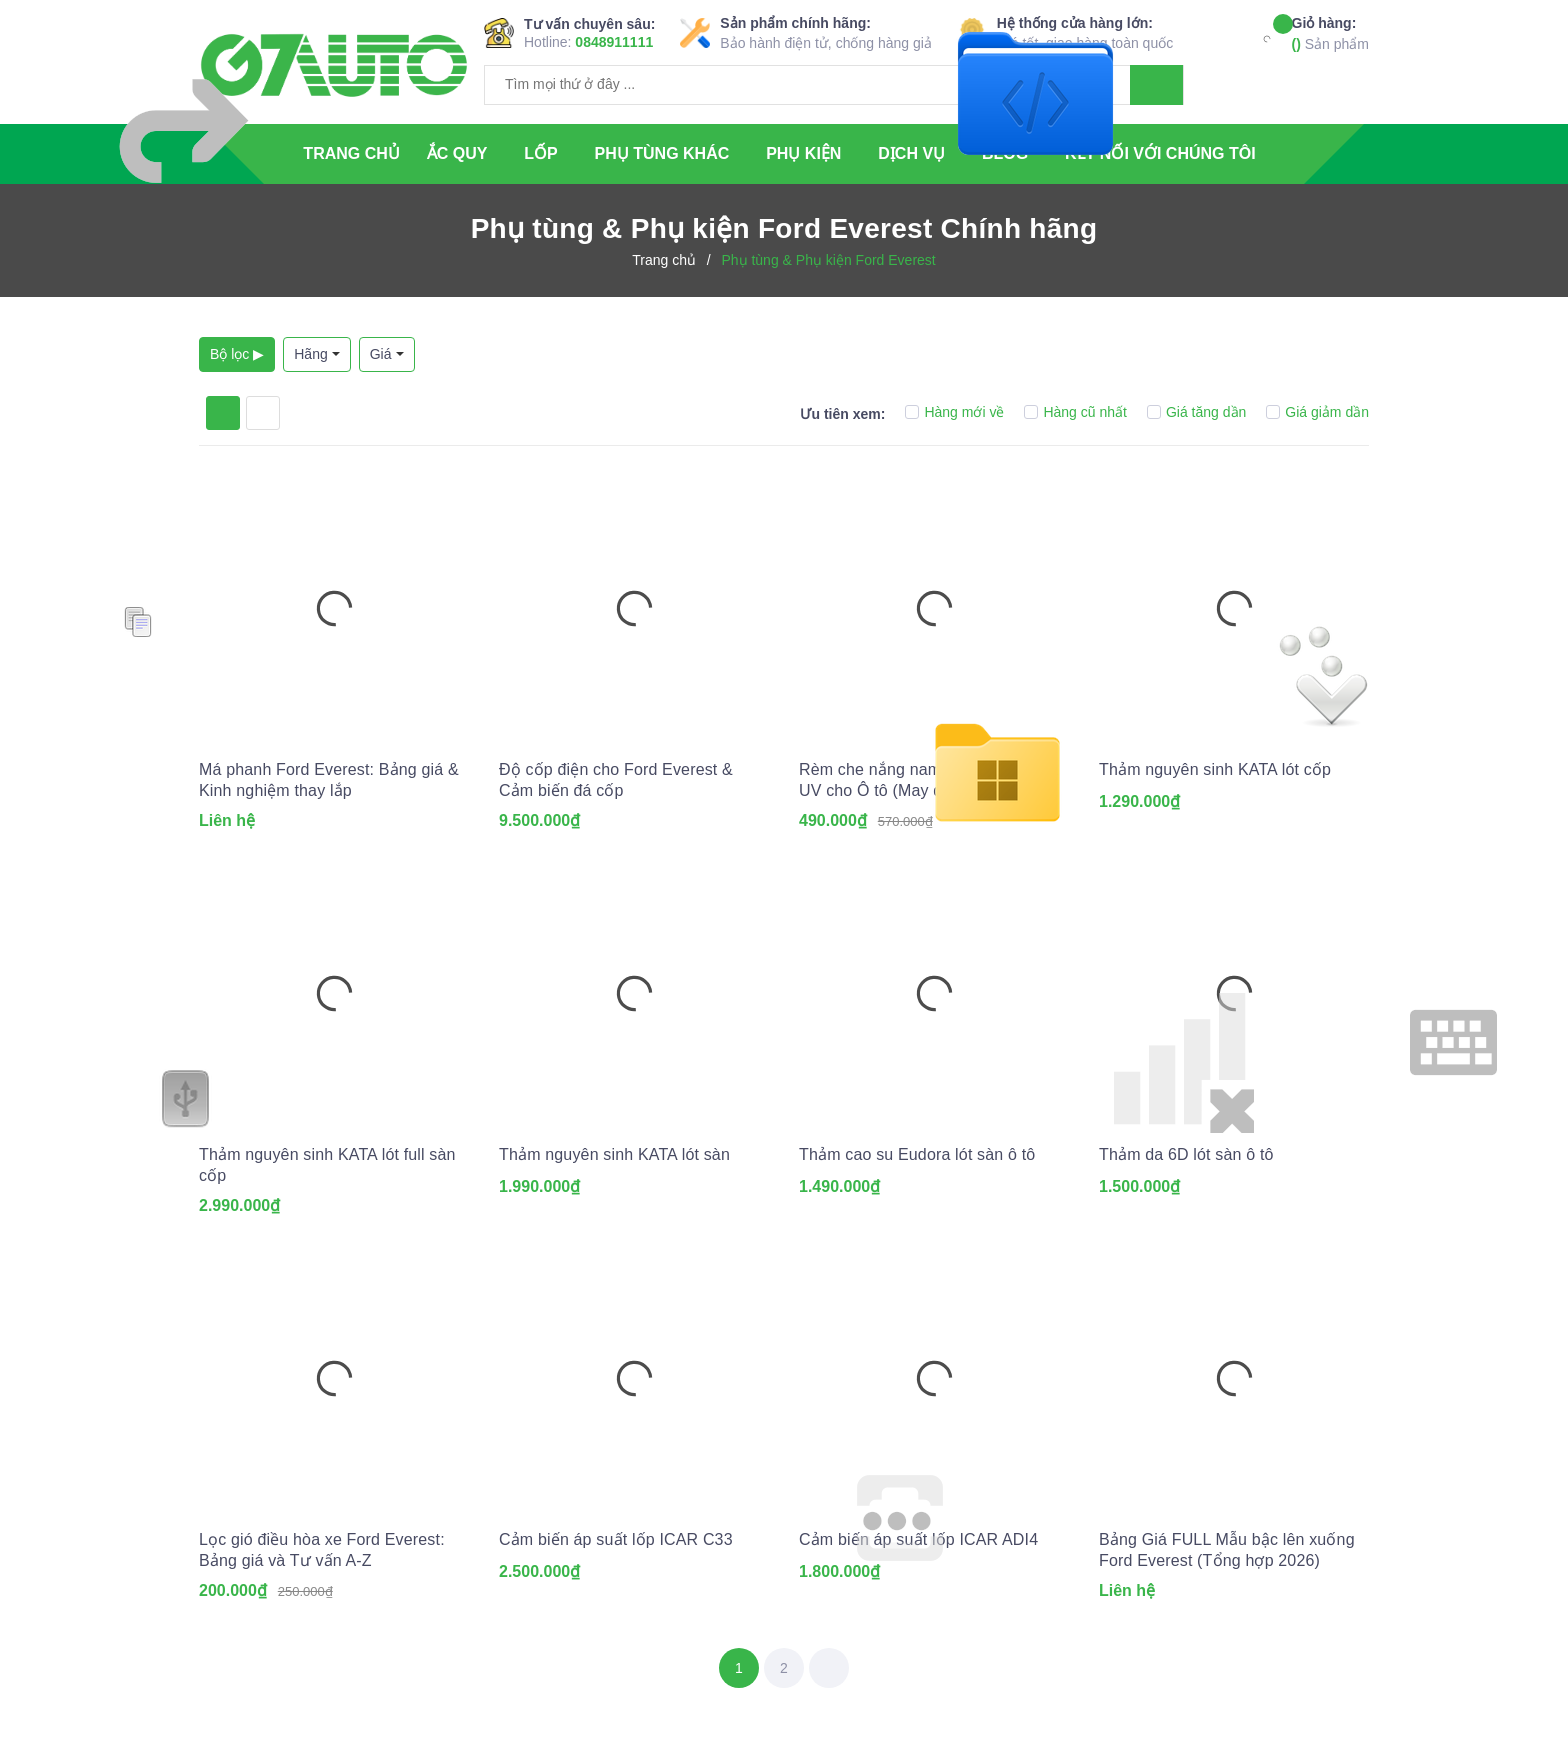 The width and height of the screenshot is (1568, 1756). Describe the element at coordinates (1453, 1042) in the screenshot. I see `switch to keyboard input` at that location.